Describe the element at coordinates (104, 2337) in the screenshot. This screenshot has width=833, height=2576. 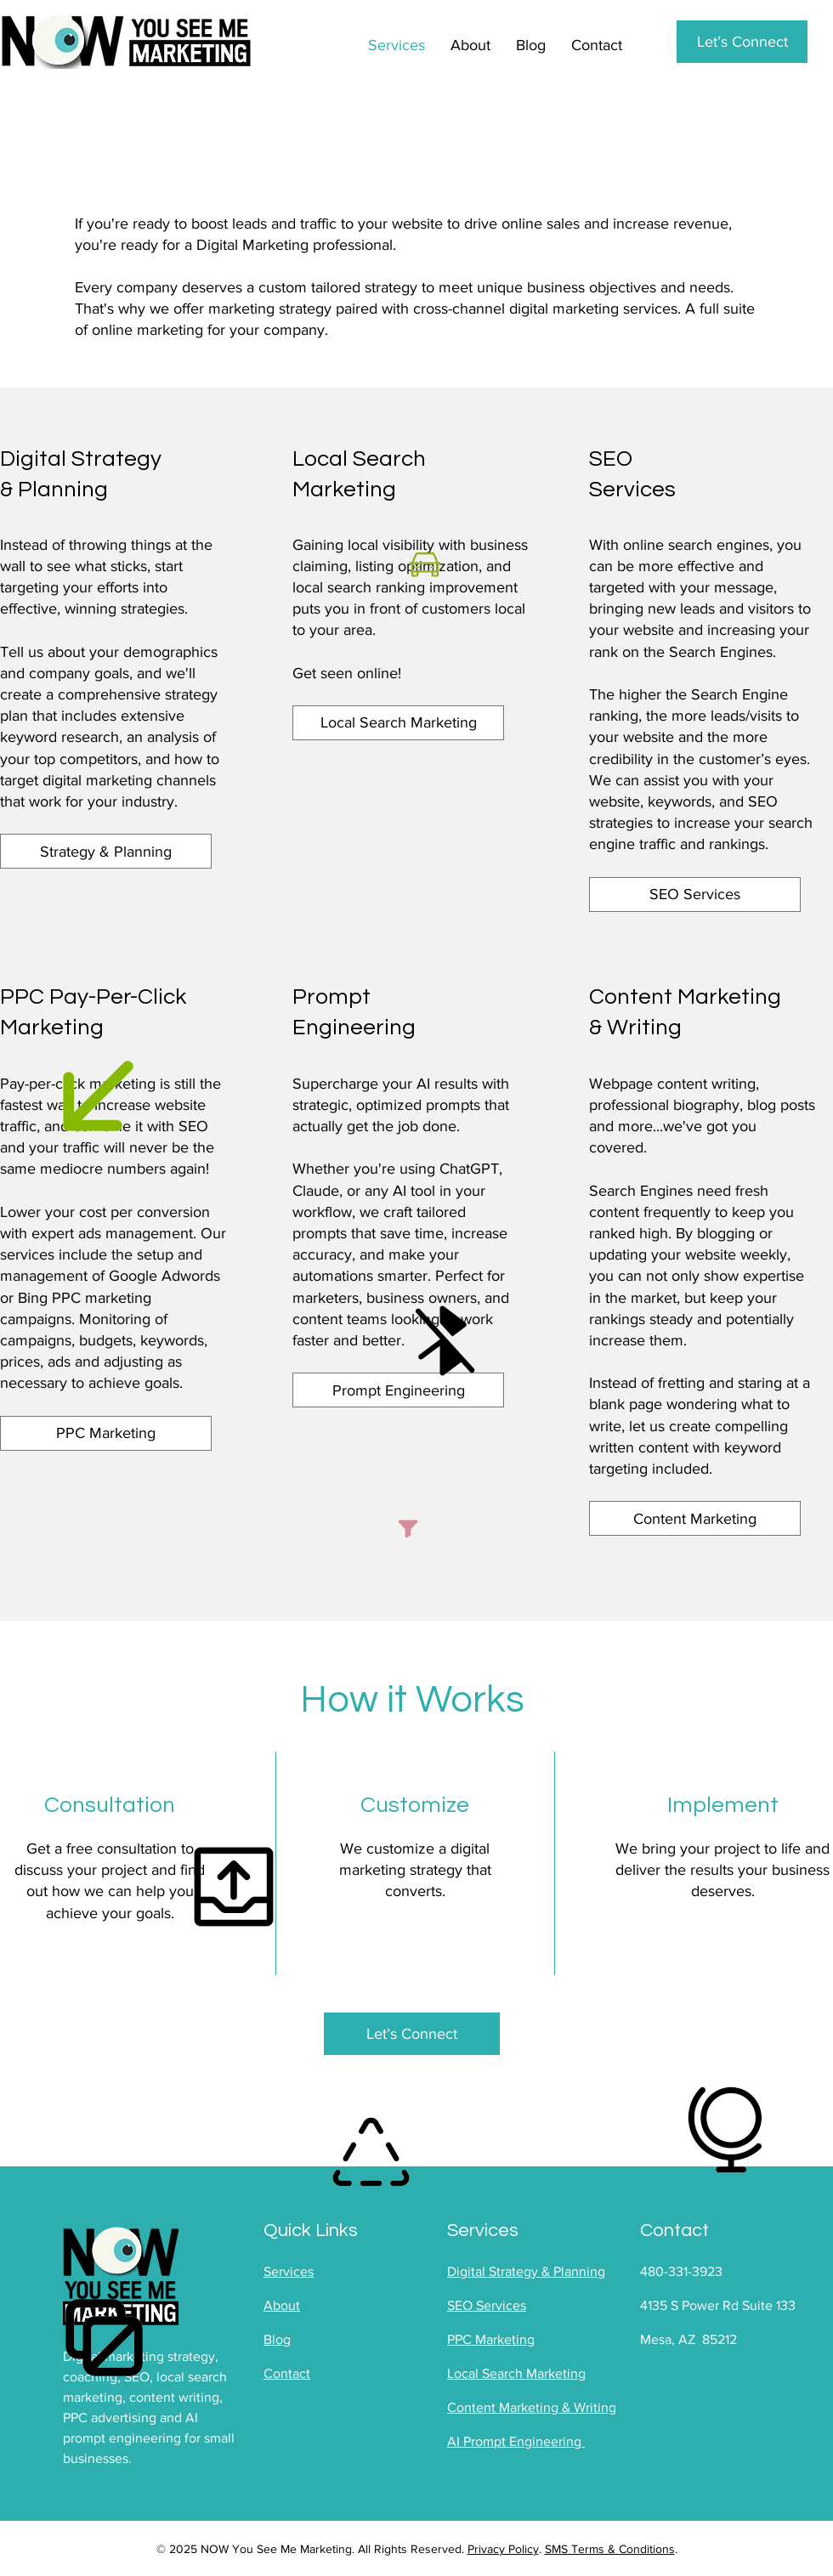
I see `duplicate or copy with overlay` at that location.